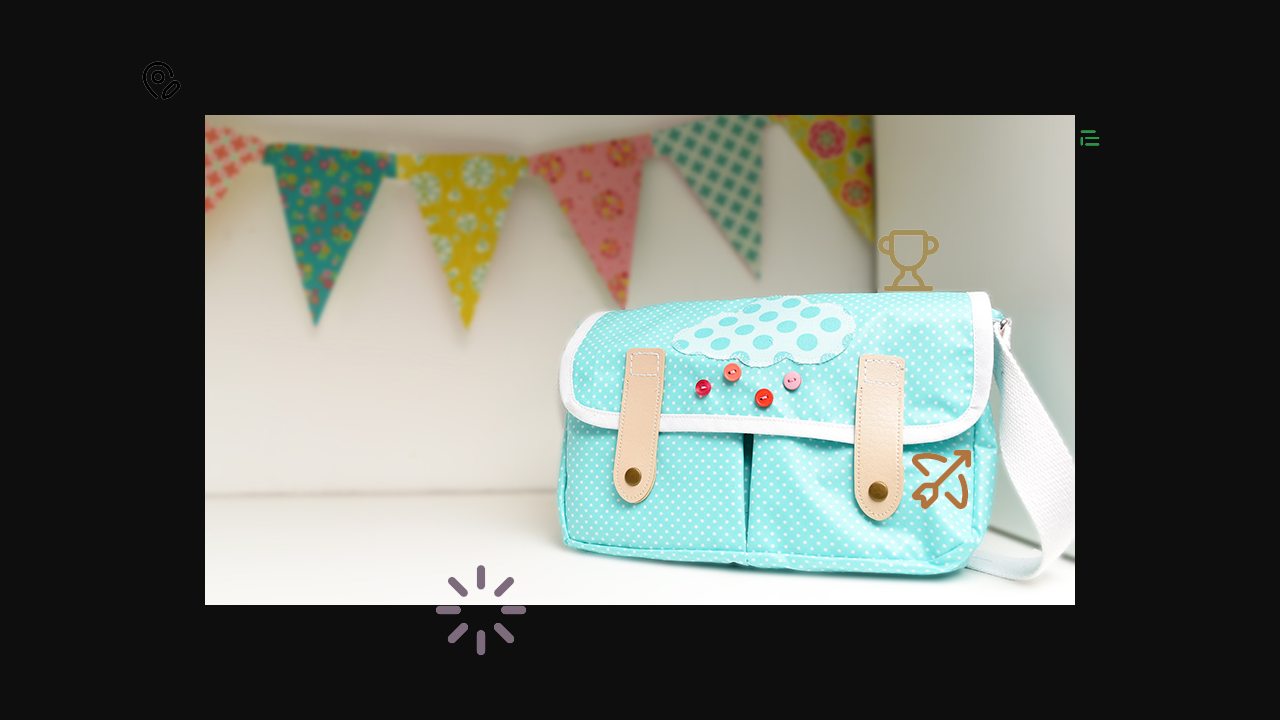  What do you see at coordinates (481, 610) in the screenshot?
I see `loading content in progress` at bounding box center [481, 610].